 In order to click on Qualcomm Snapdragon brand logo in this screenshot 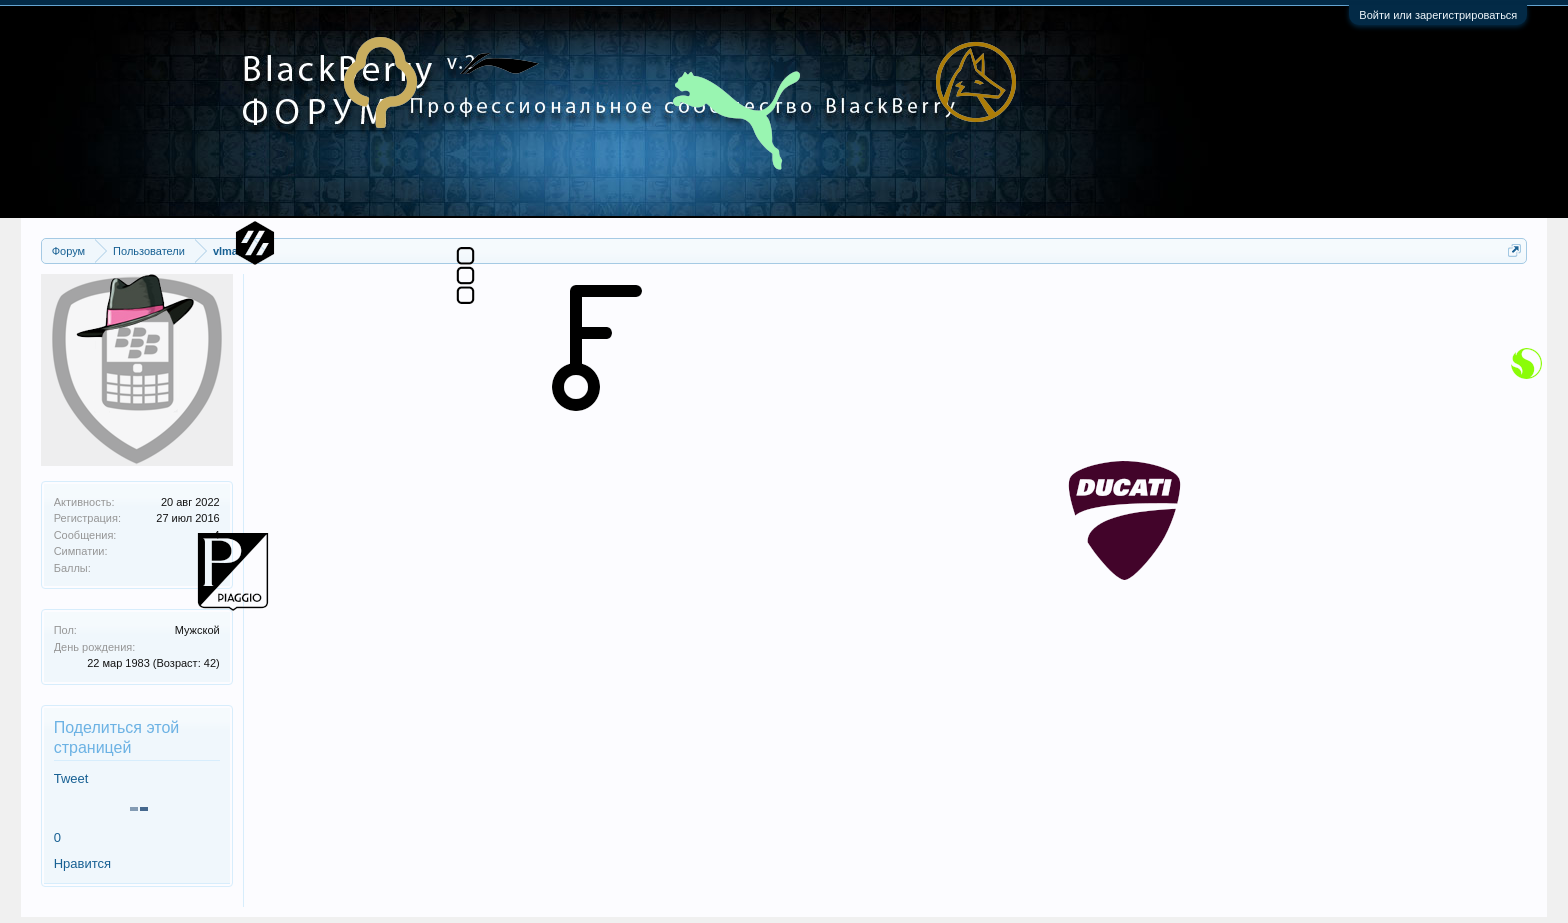, I will do `click(1526, 363)`.